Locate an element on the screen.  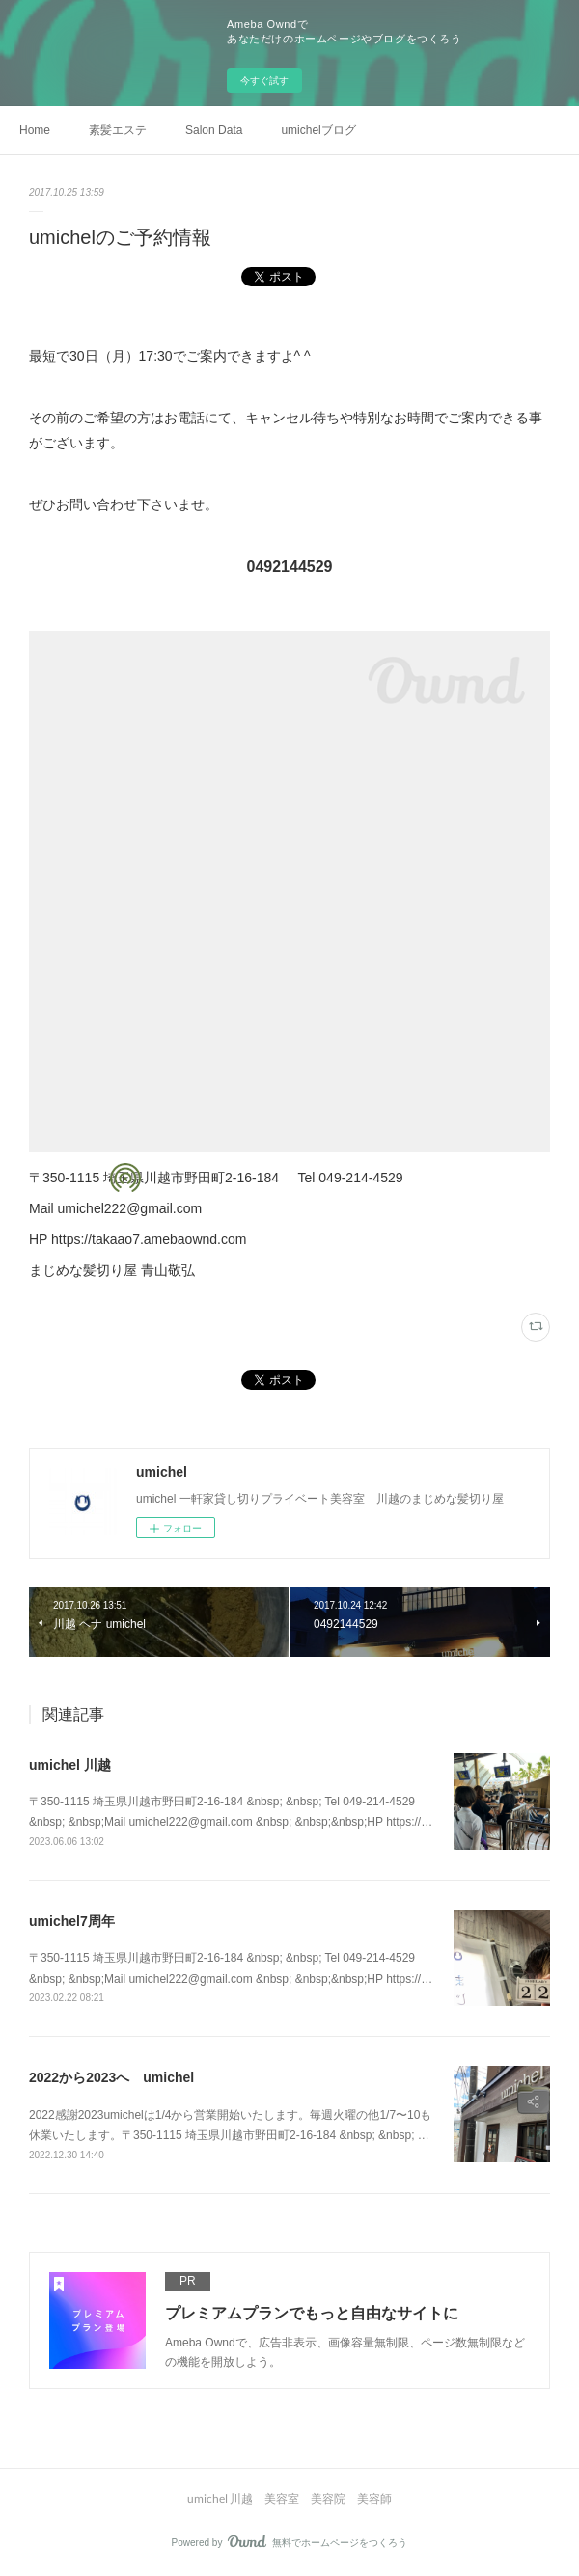
connect to a network server is located at coordinates (125, 1179).